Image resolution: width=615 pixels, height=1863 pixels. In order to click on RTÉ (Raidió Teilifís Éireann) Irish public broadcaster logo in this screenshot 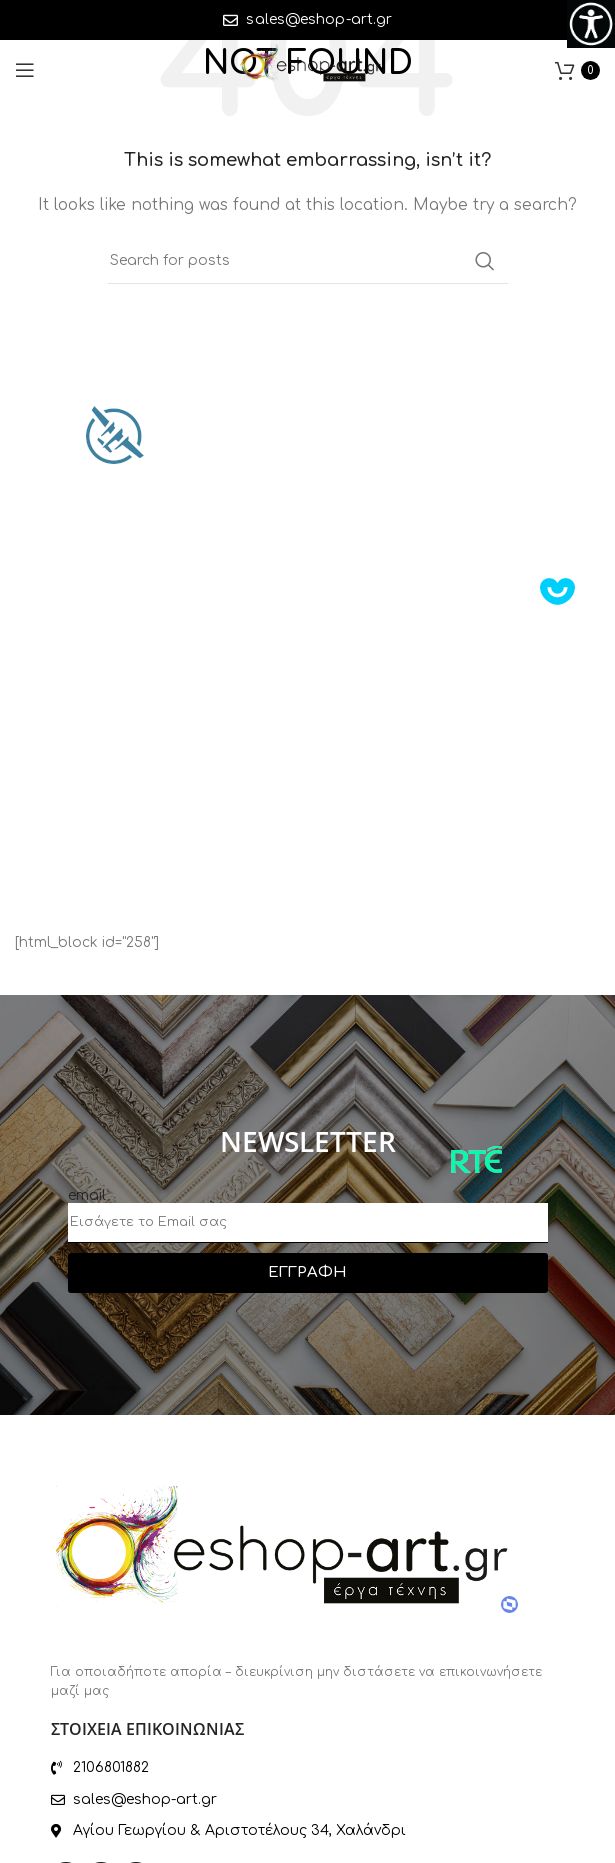, I will do `click(476, 1159)`.